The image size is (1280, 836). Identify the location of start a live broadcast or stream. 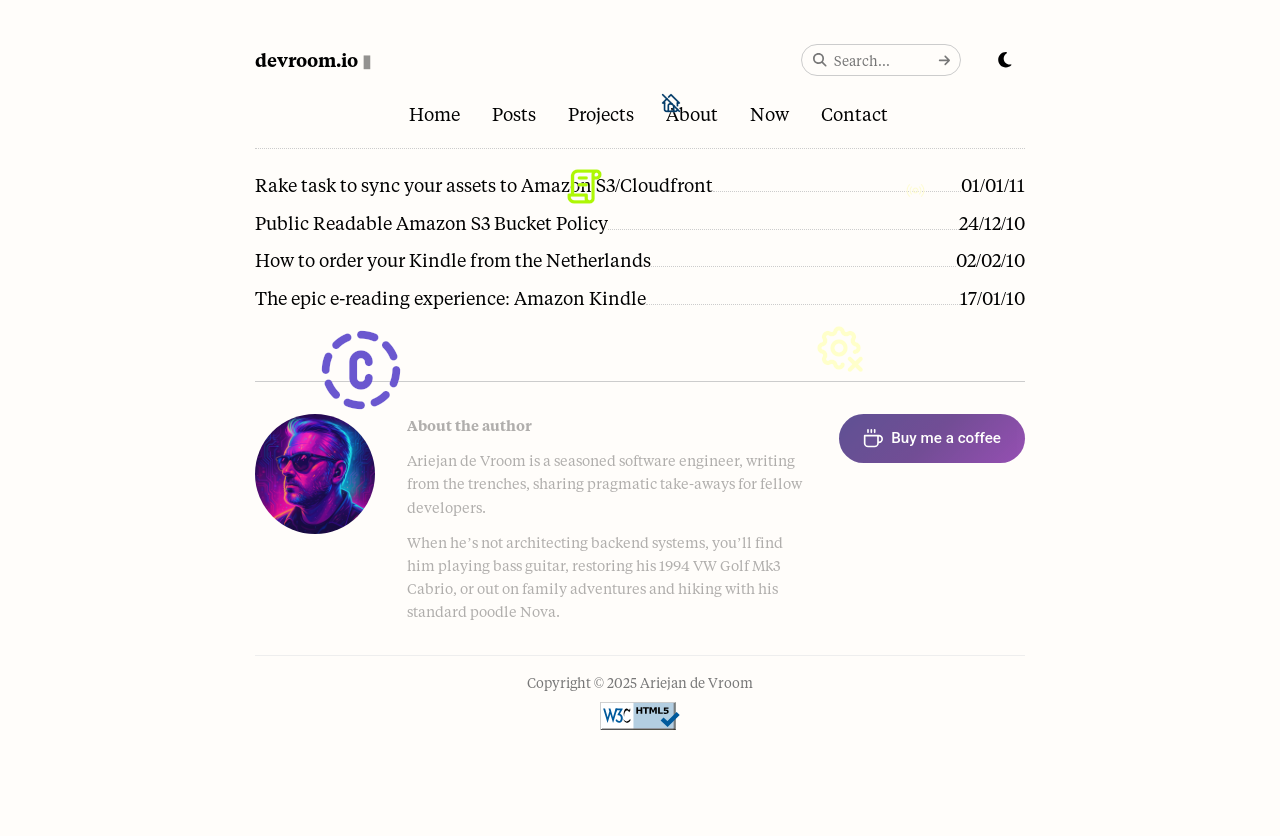
(915, 190).